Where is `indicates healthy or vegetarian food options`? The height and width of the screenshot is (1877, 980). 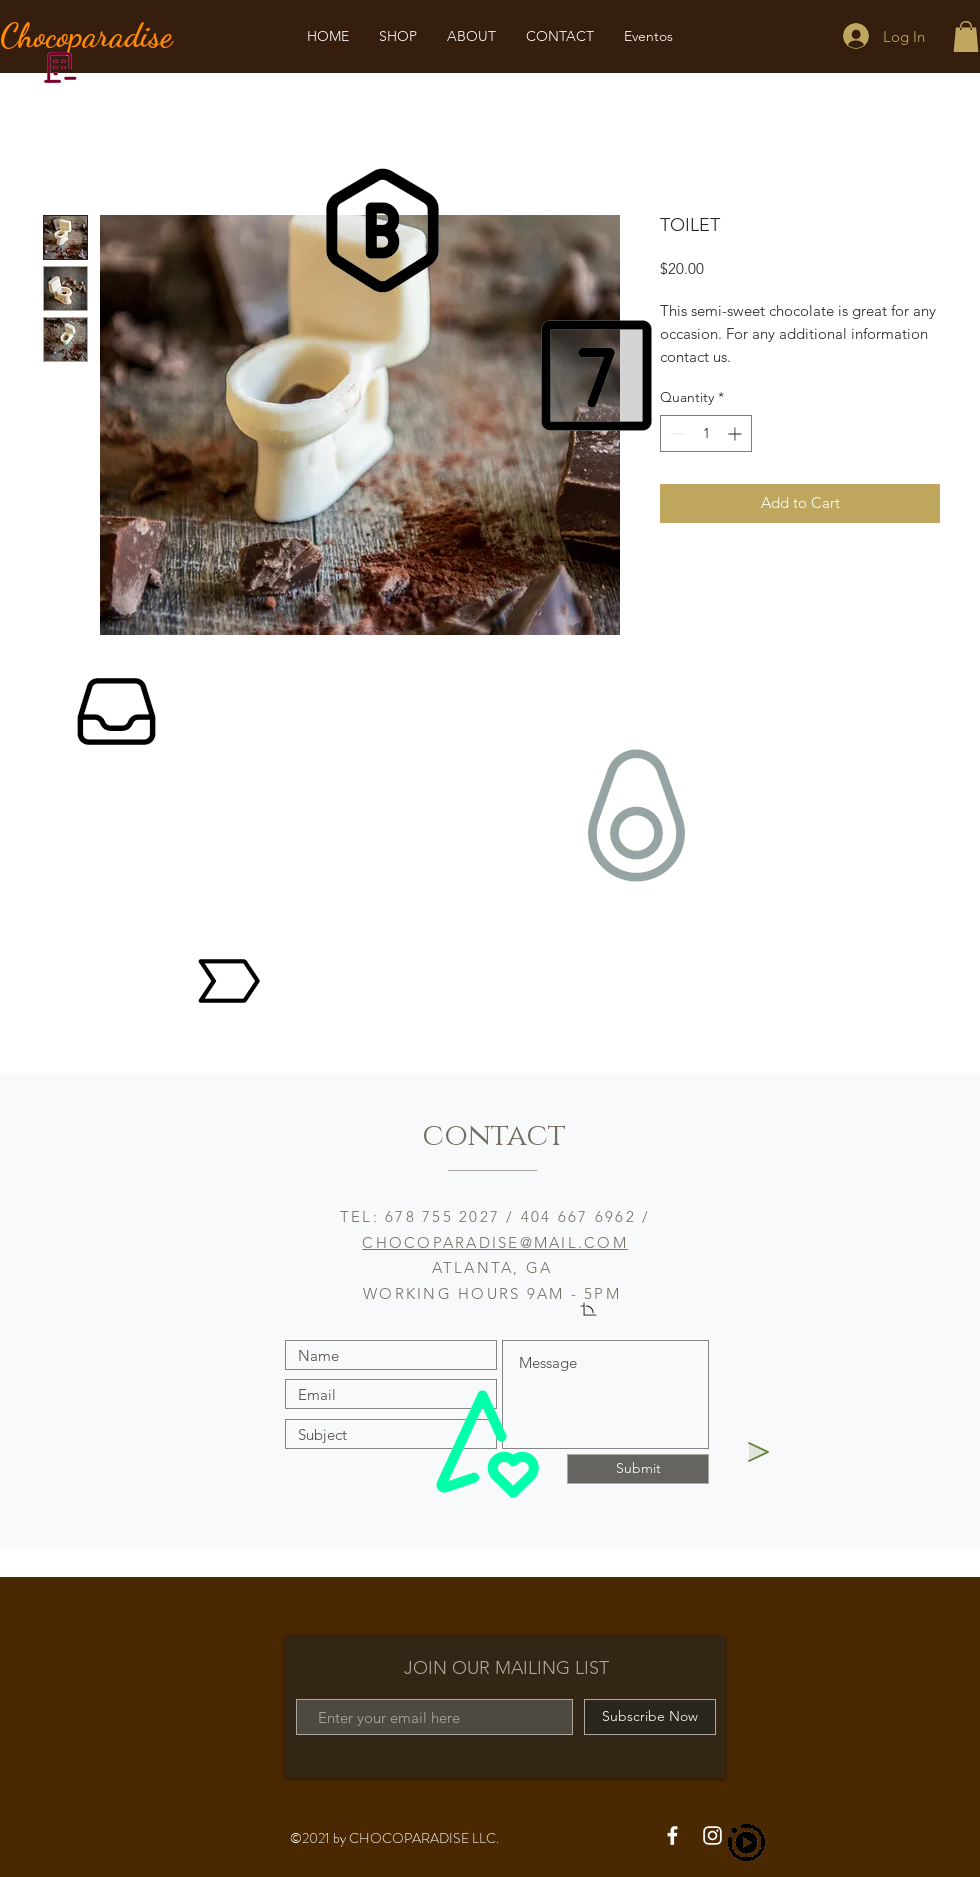 indicates healthy or vegetarian food options is located at coordinates (636, 815).